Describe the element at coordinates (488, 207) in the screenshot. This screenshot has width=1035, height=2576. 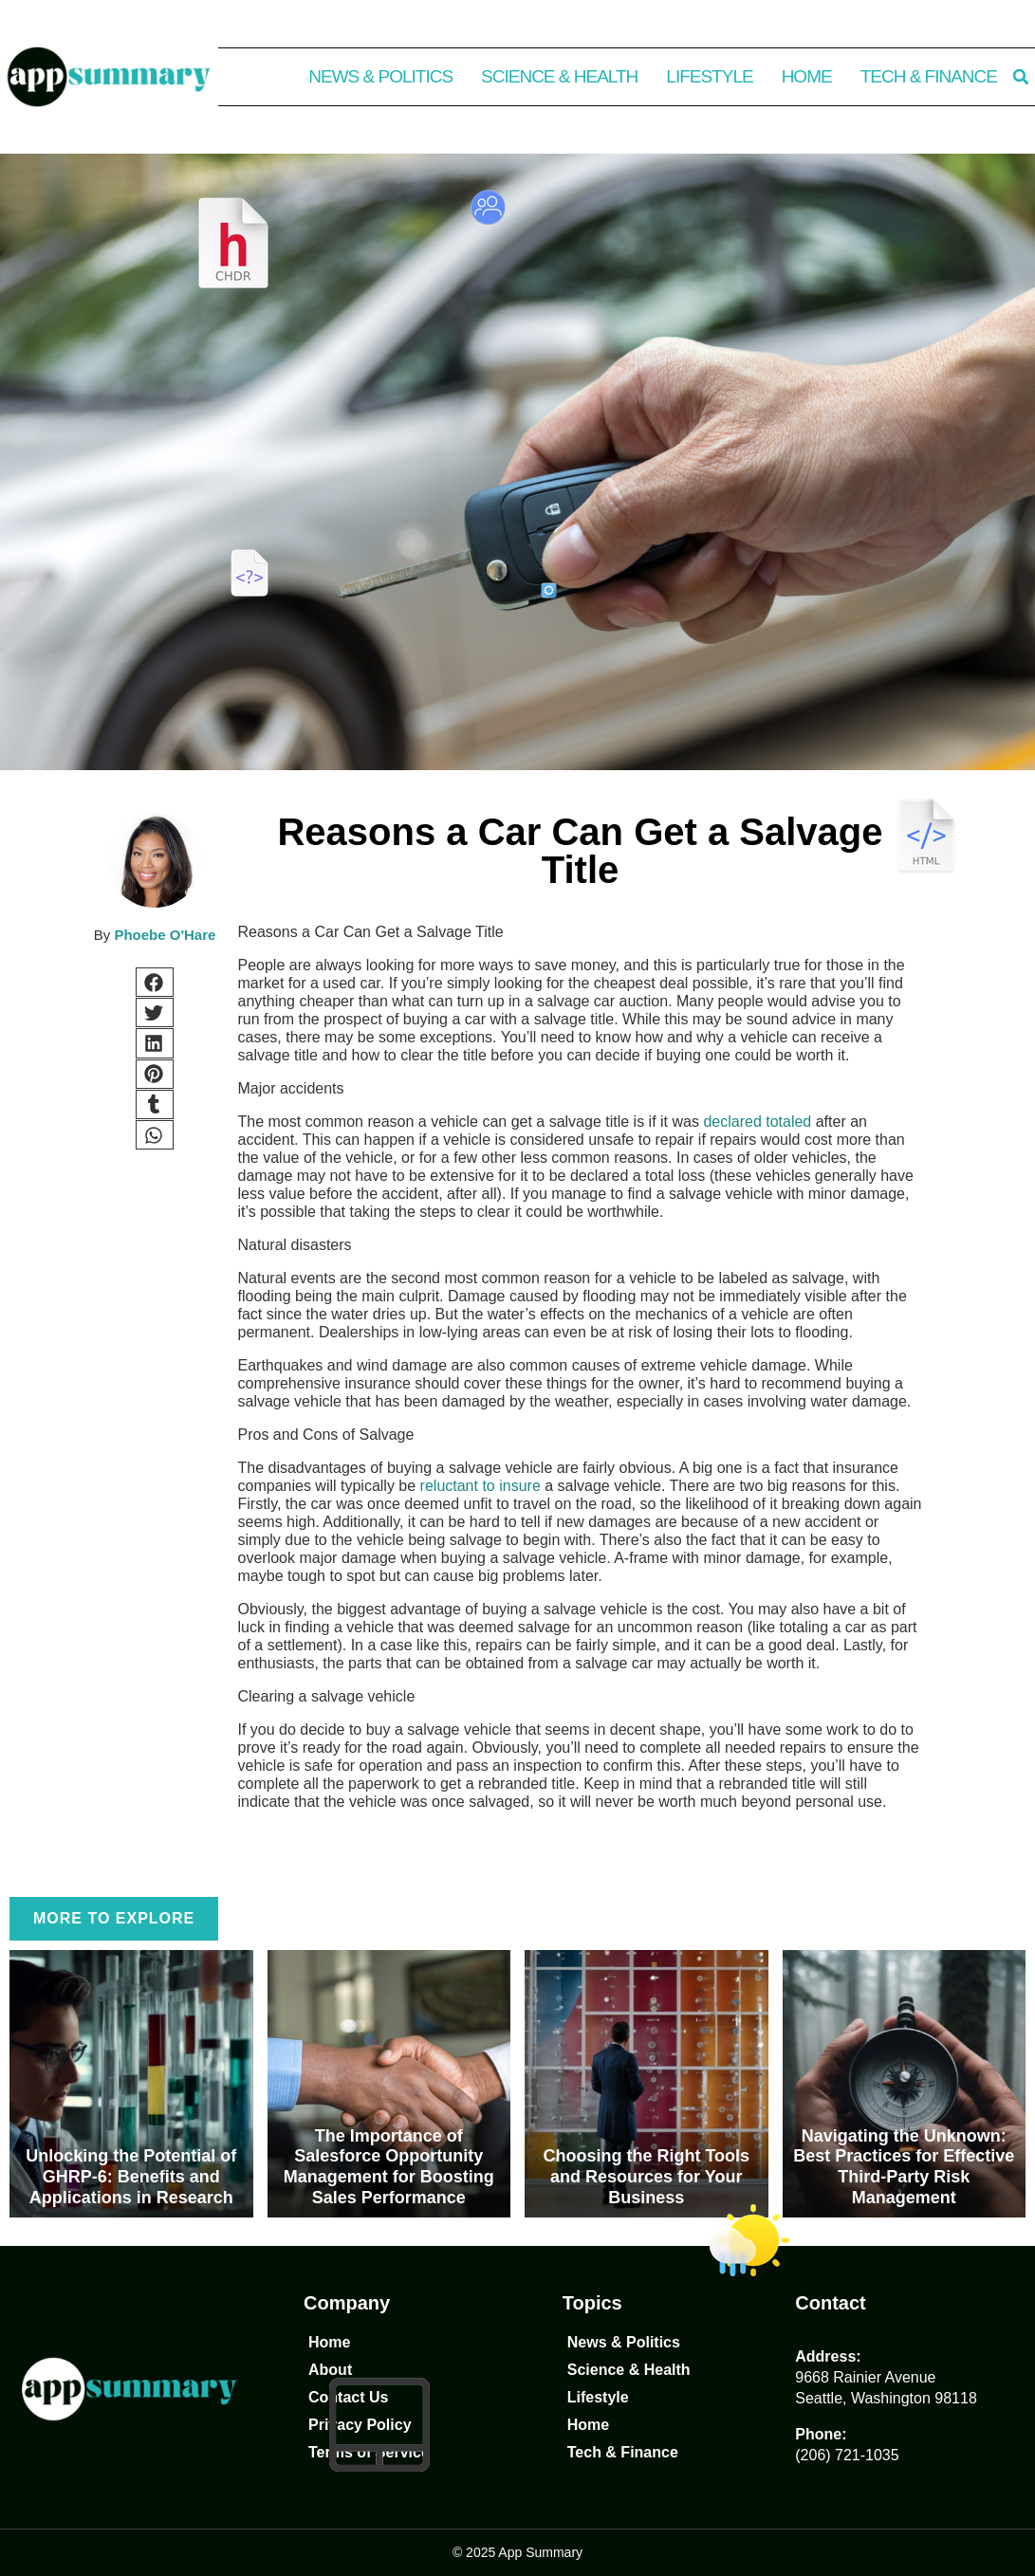
I see `indicates shared or collaborative content` at that location.